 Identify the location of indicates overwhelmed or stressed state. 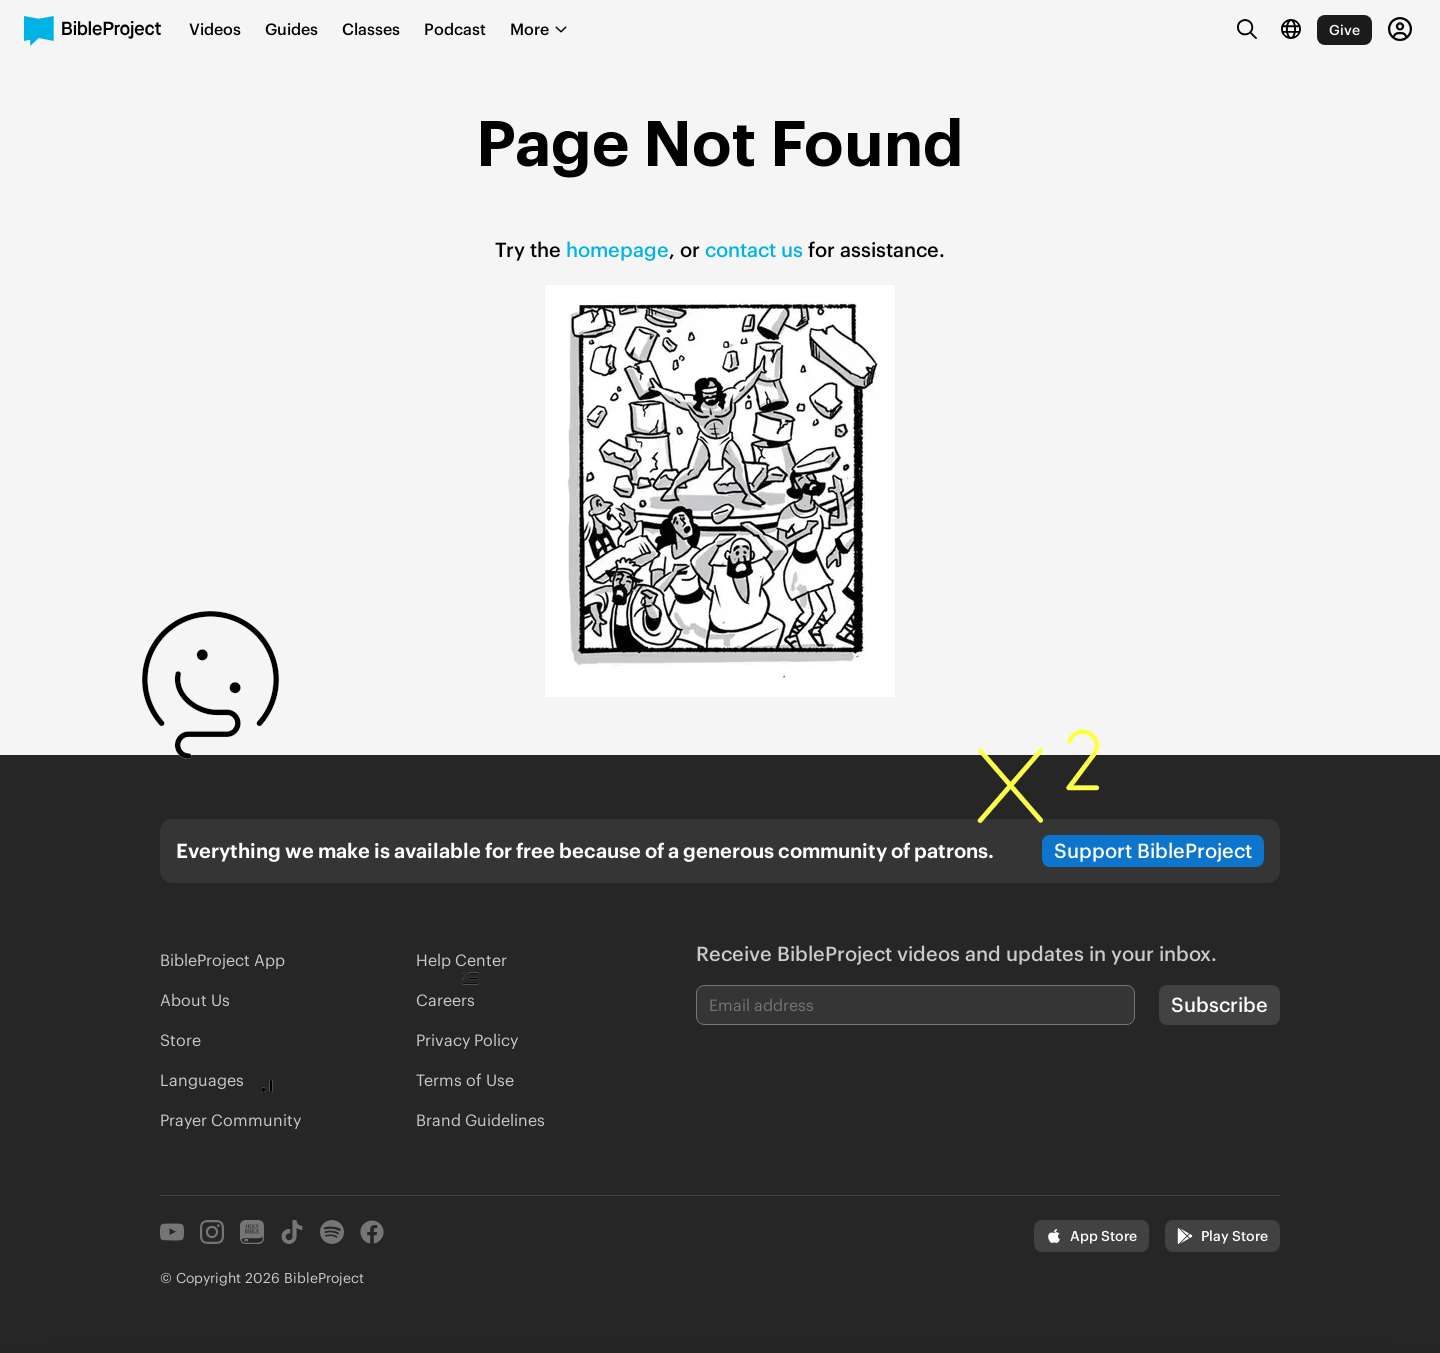
(210, 679).